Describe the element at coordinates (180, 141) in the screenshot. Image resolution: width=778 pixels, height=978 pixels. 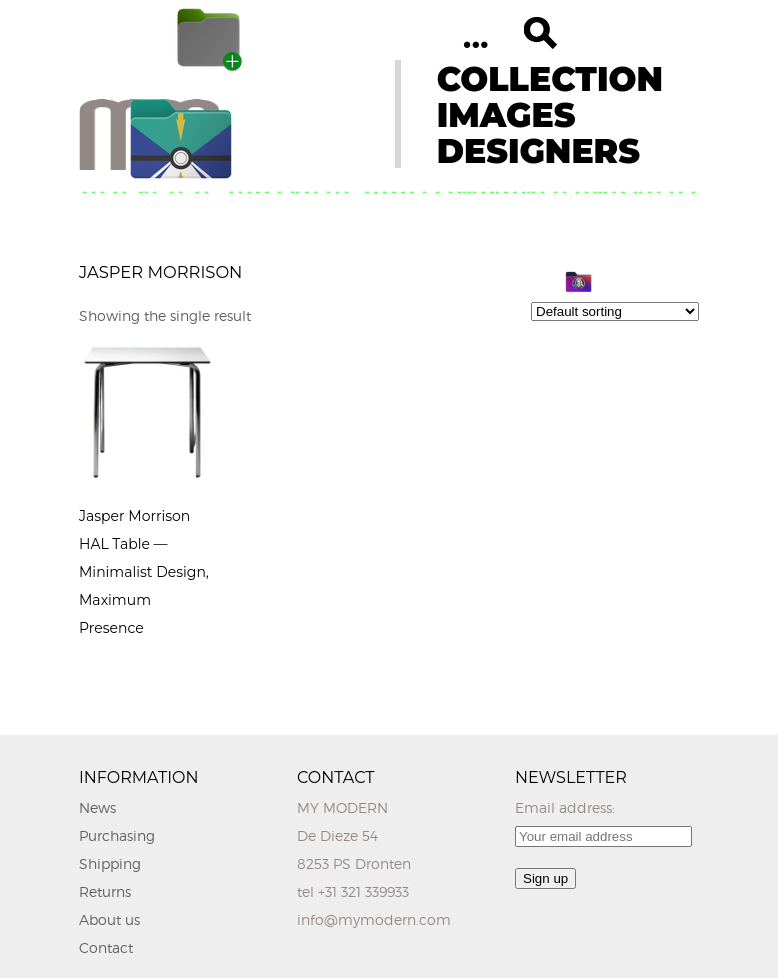
I see `folder containing pokémon lake ball game assets` at that location.